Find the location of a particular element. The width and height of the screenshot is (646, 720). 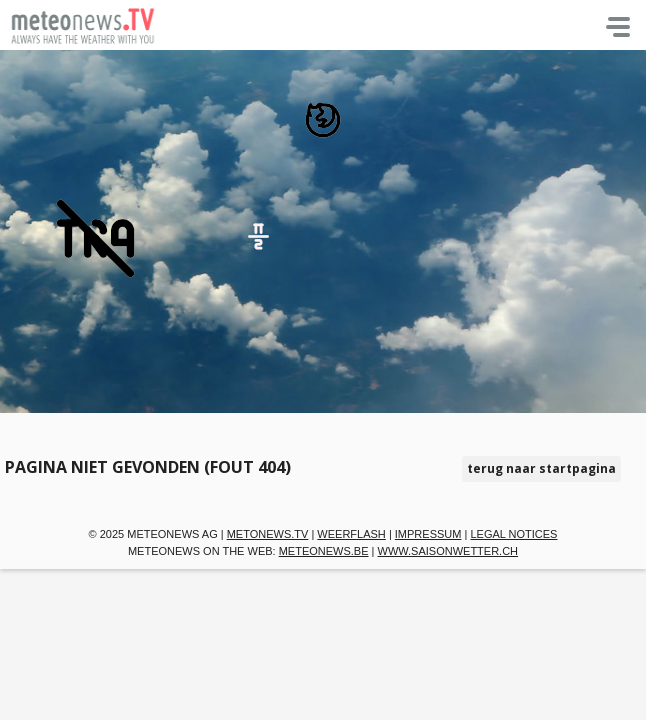

open link in Firefox browser is located at coordinates (323, 120).